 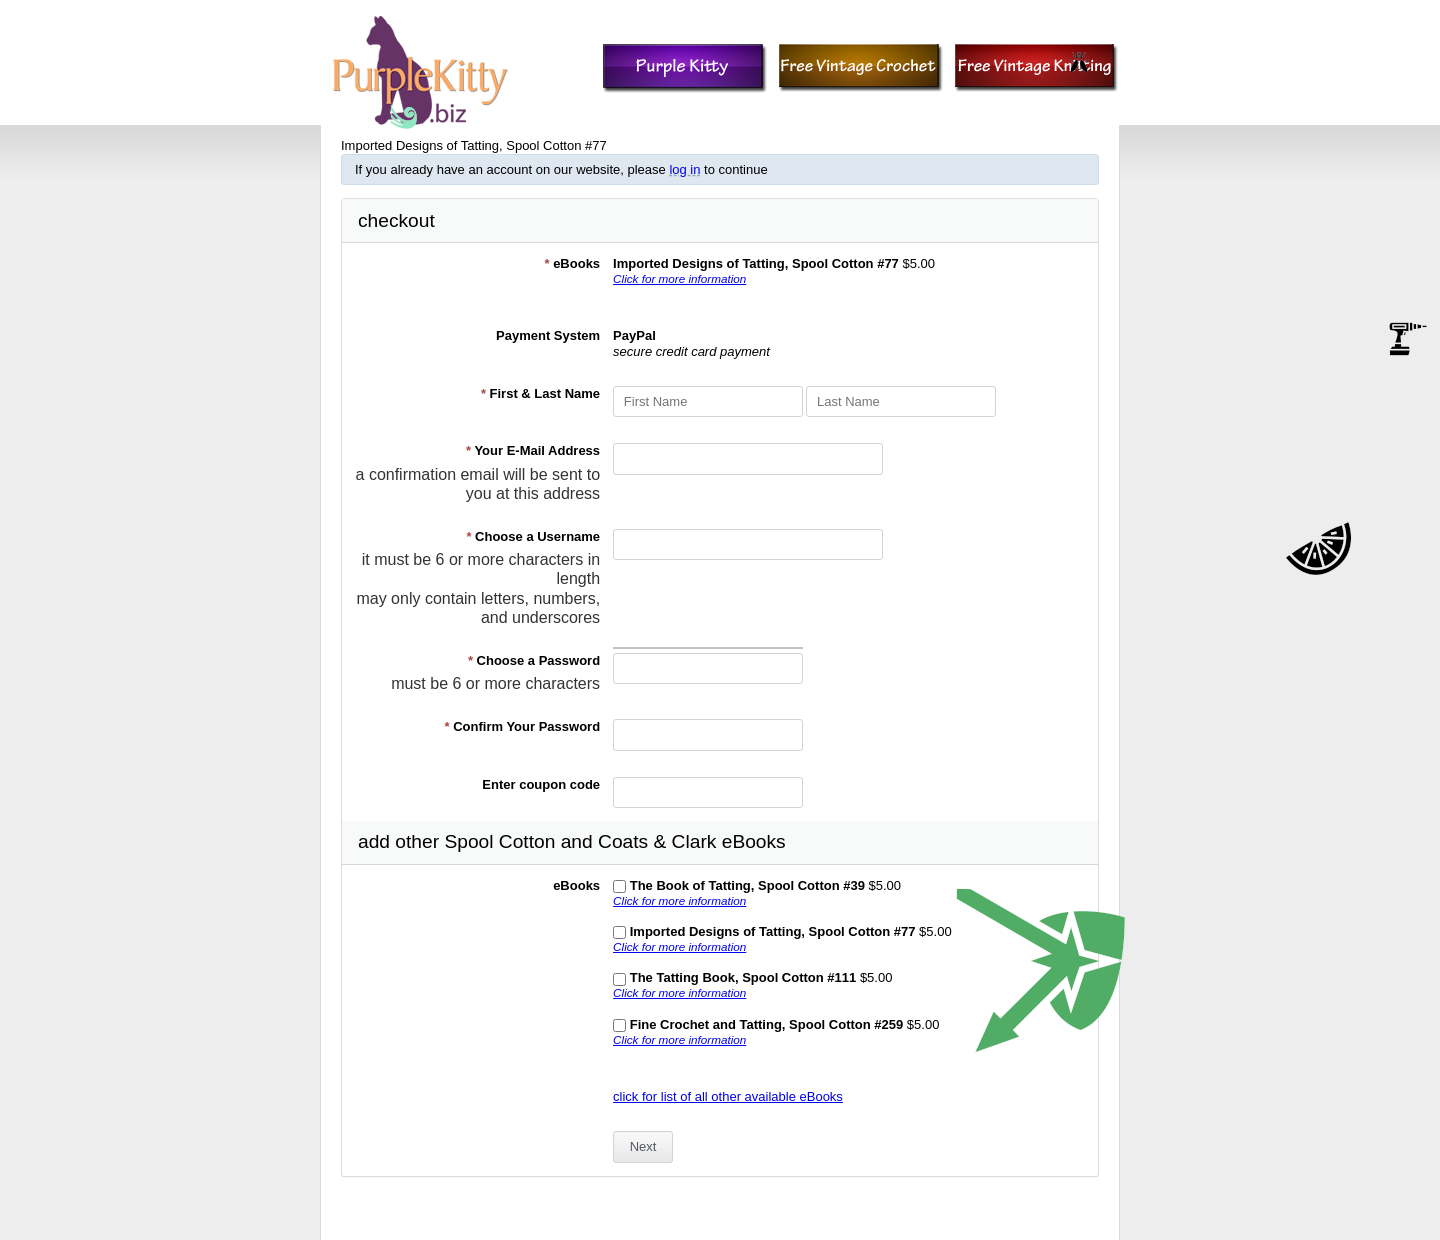 I want to click on citrus or fruit-related category, so click(x=1318, y=548).